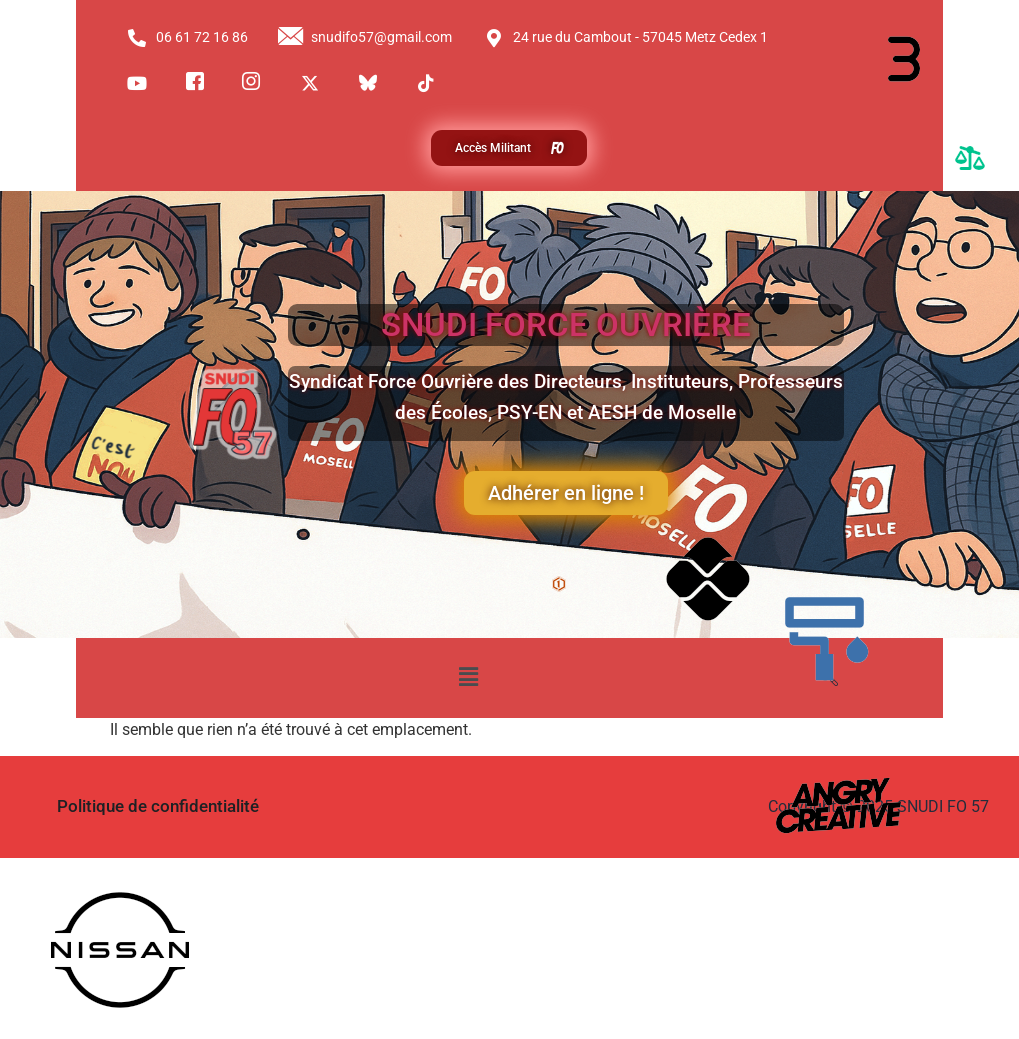  I want to click on pay with pix instant payment, so click(708, 579).